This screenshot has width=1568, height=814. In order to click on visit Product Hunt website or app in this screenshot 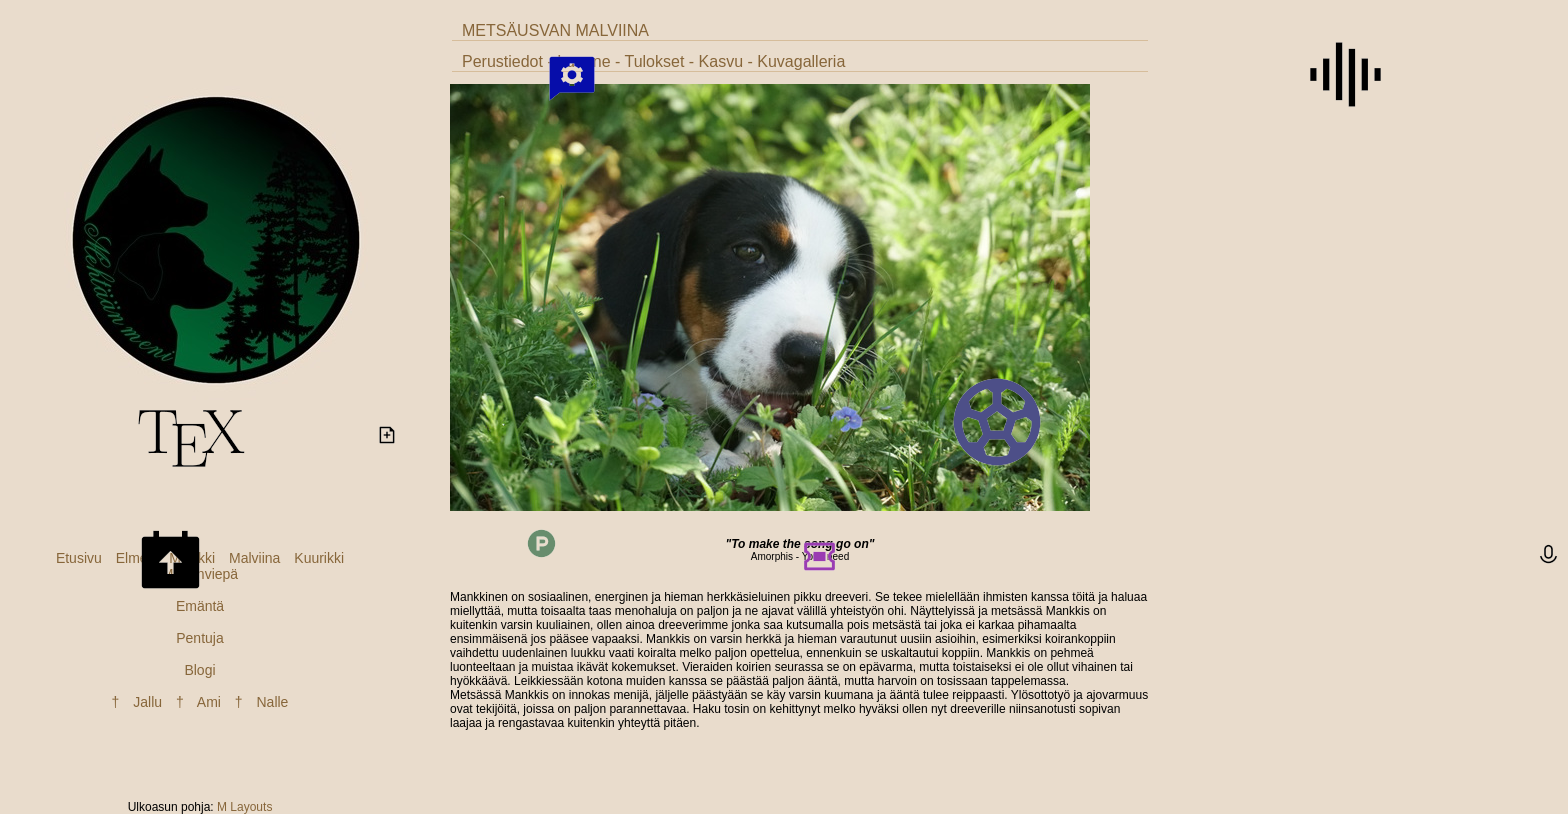, I will do `click(541, 543)`.